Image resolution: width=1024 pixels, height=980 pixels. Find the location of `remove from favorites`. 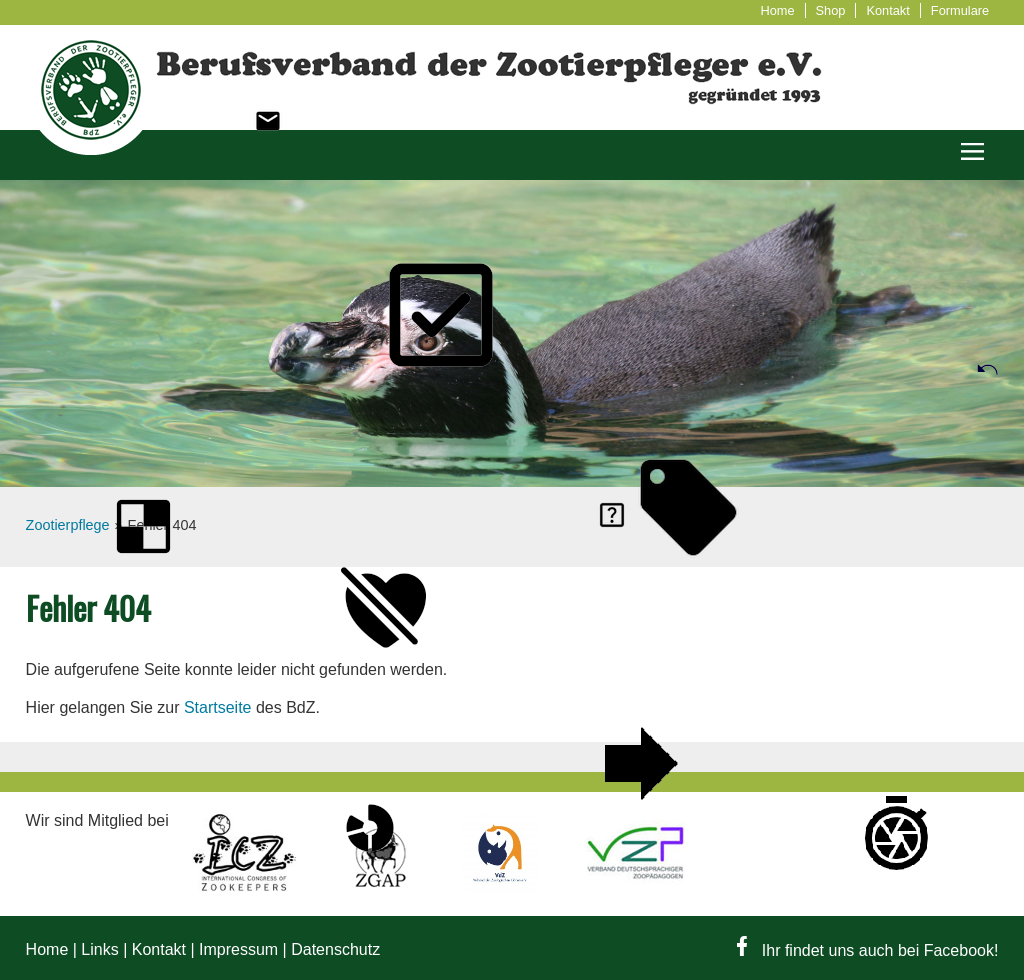

remove from favorites is located at coordinates (383, 607).